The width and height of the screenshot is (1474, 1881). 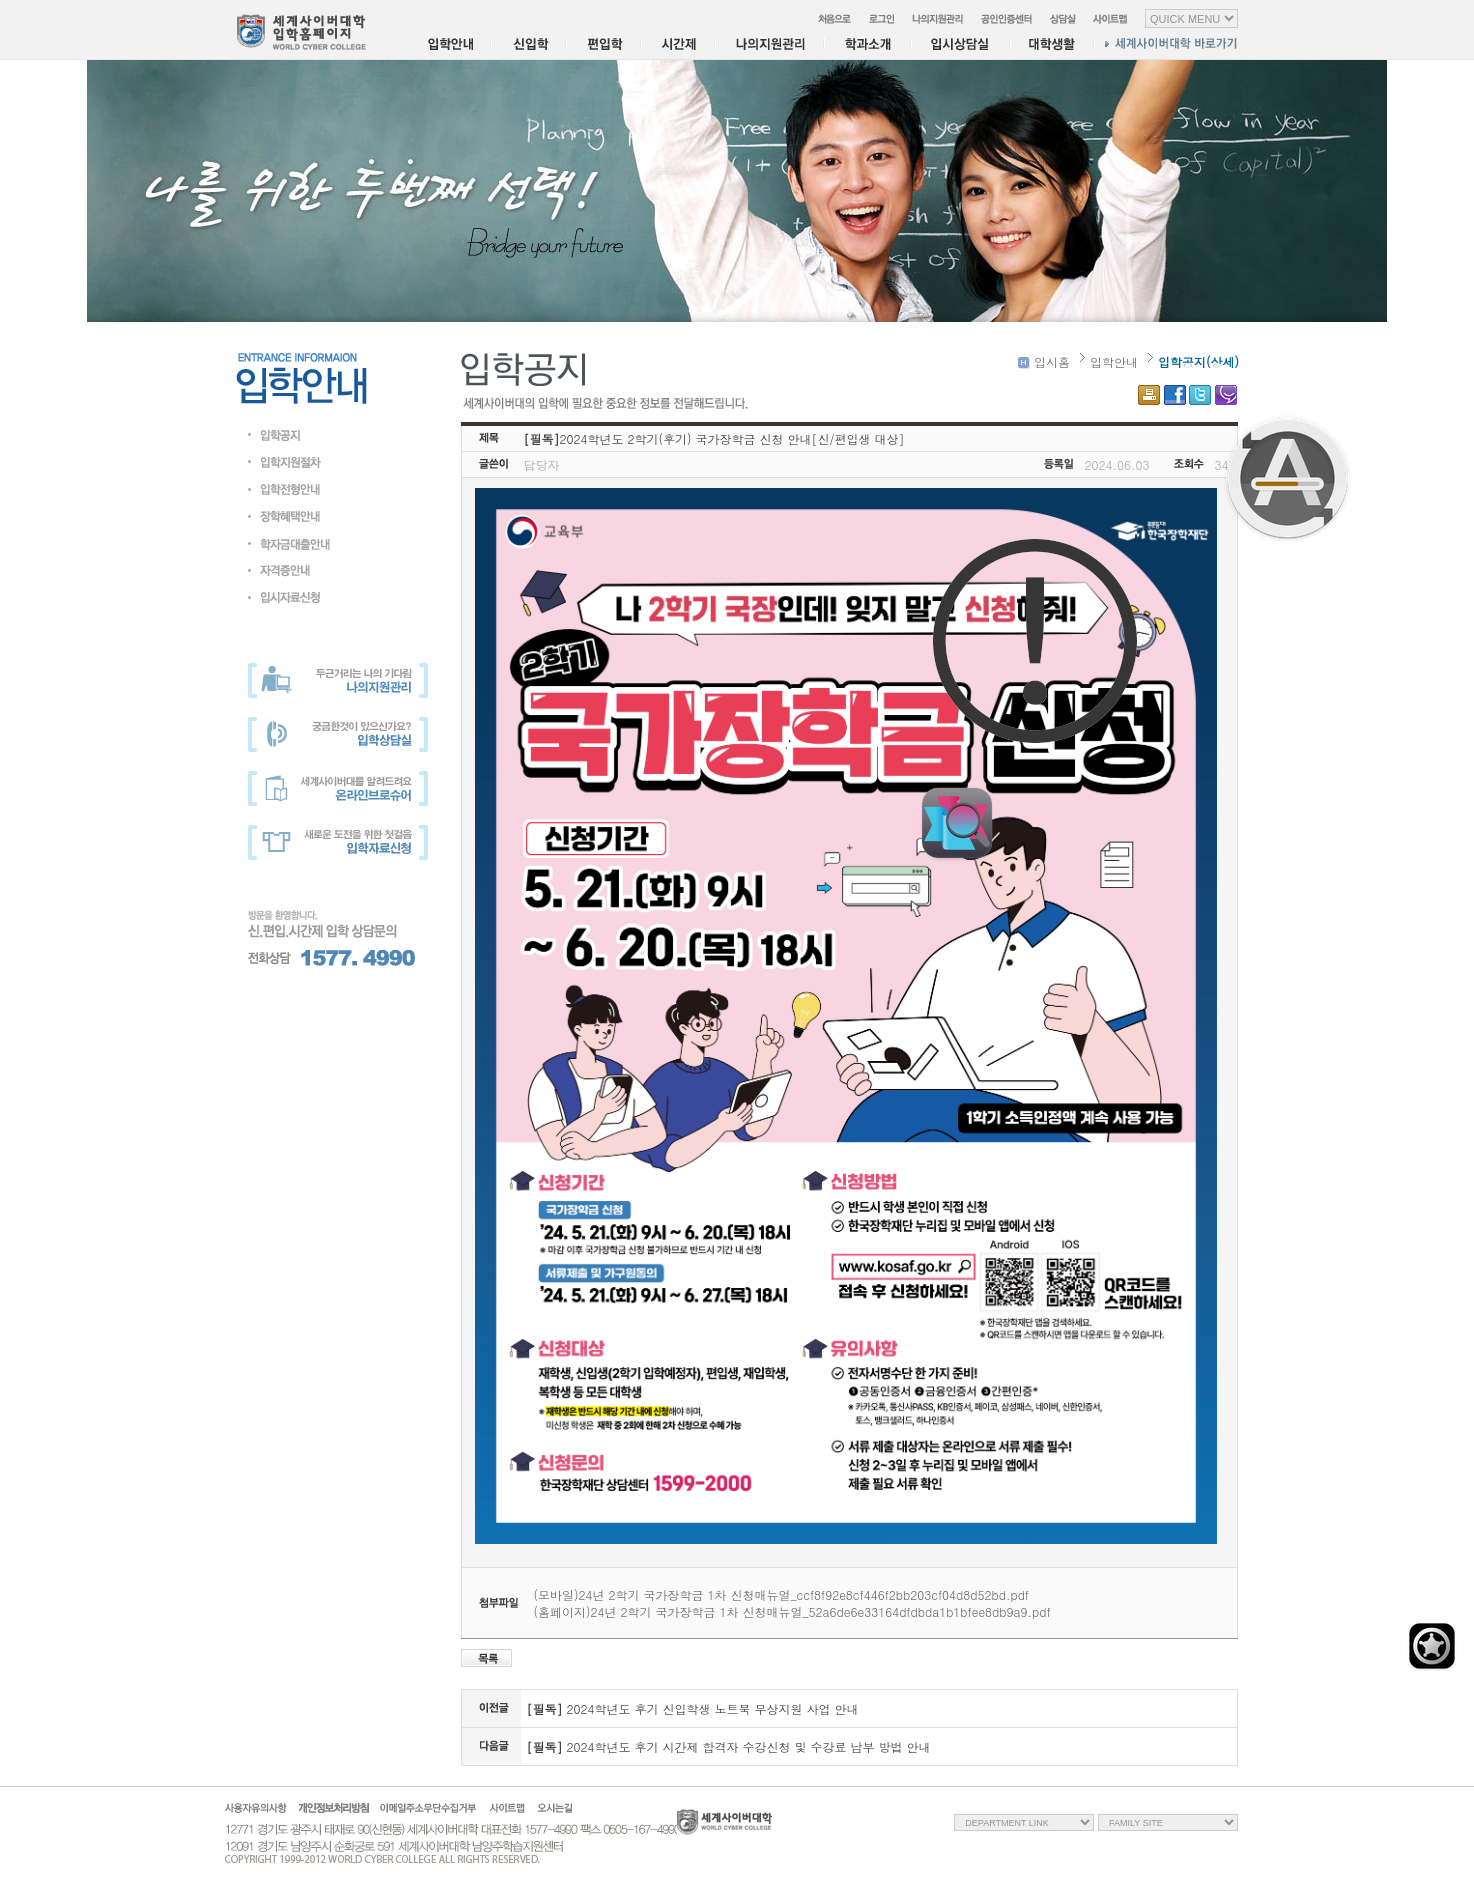 What do you see at coordinates (957, 823) in the screenshot?
I see `open aurea color palette or design tool app` at bounding box center [957, 823].